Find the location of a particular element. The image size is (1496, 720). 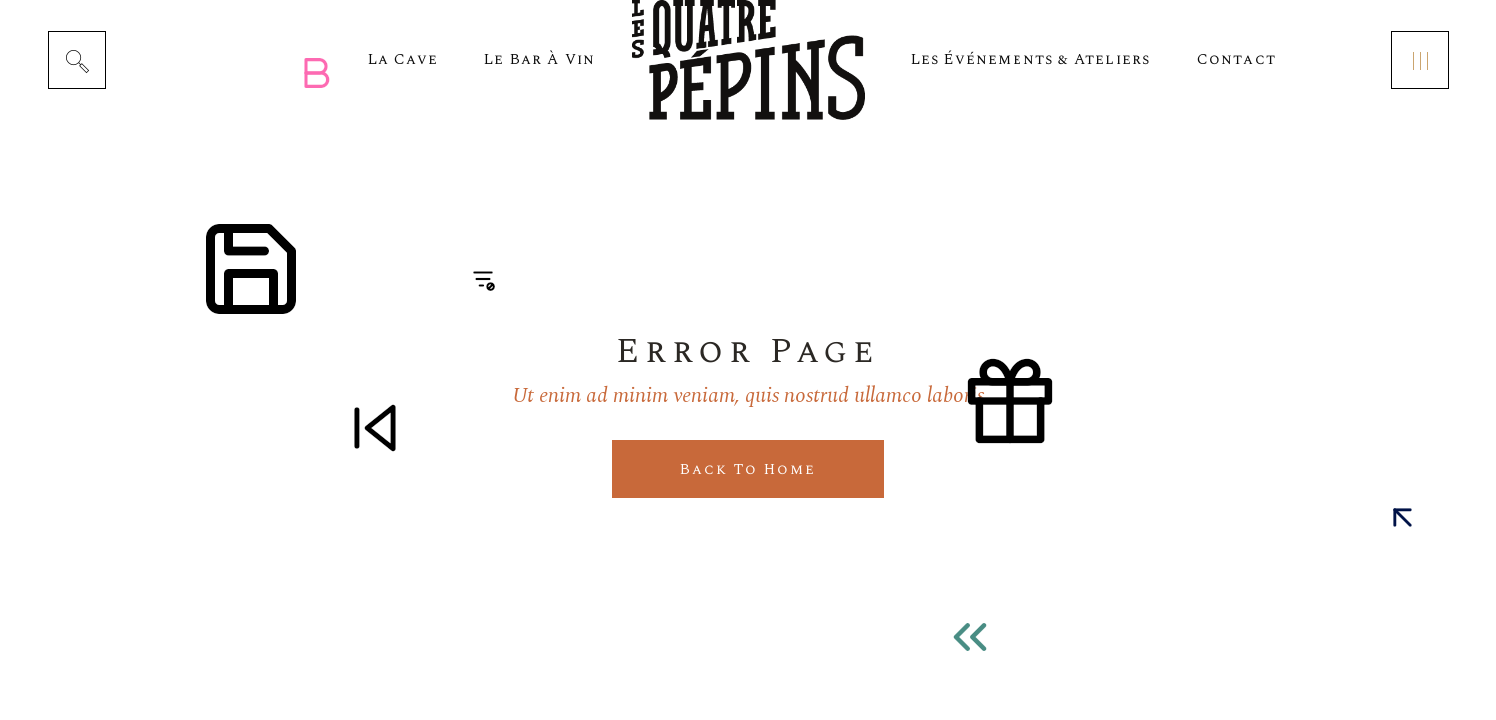

go back to the beginning is located at coordinates (970, 637).